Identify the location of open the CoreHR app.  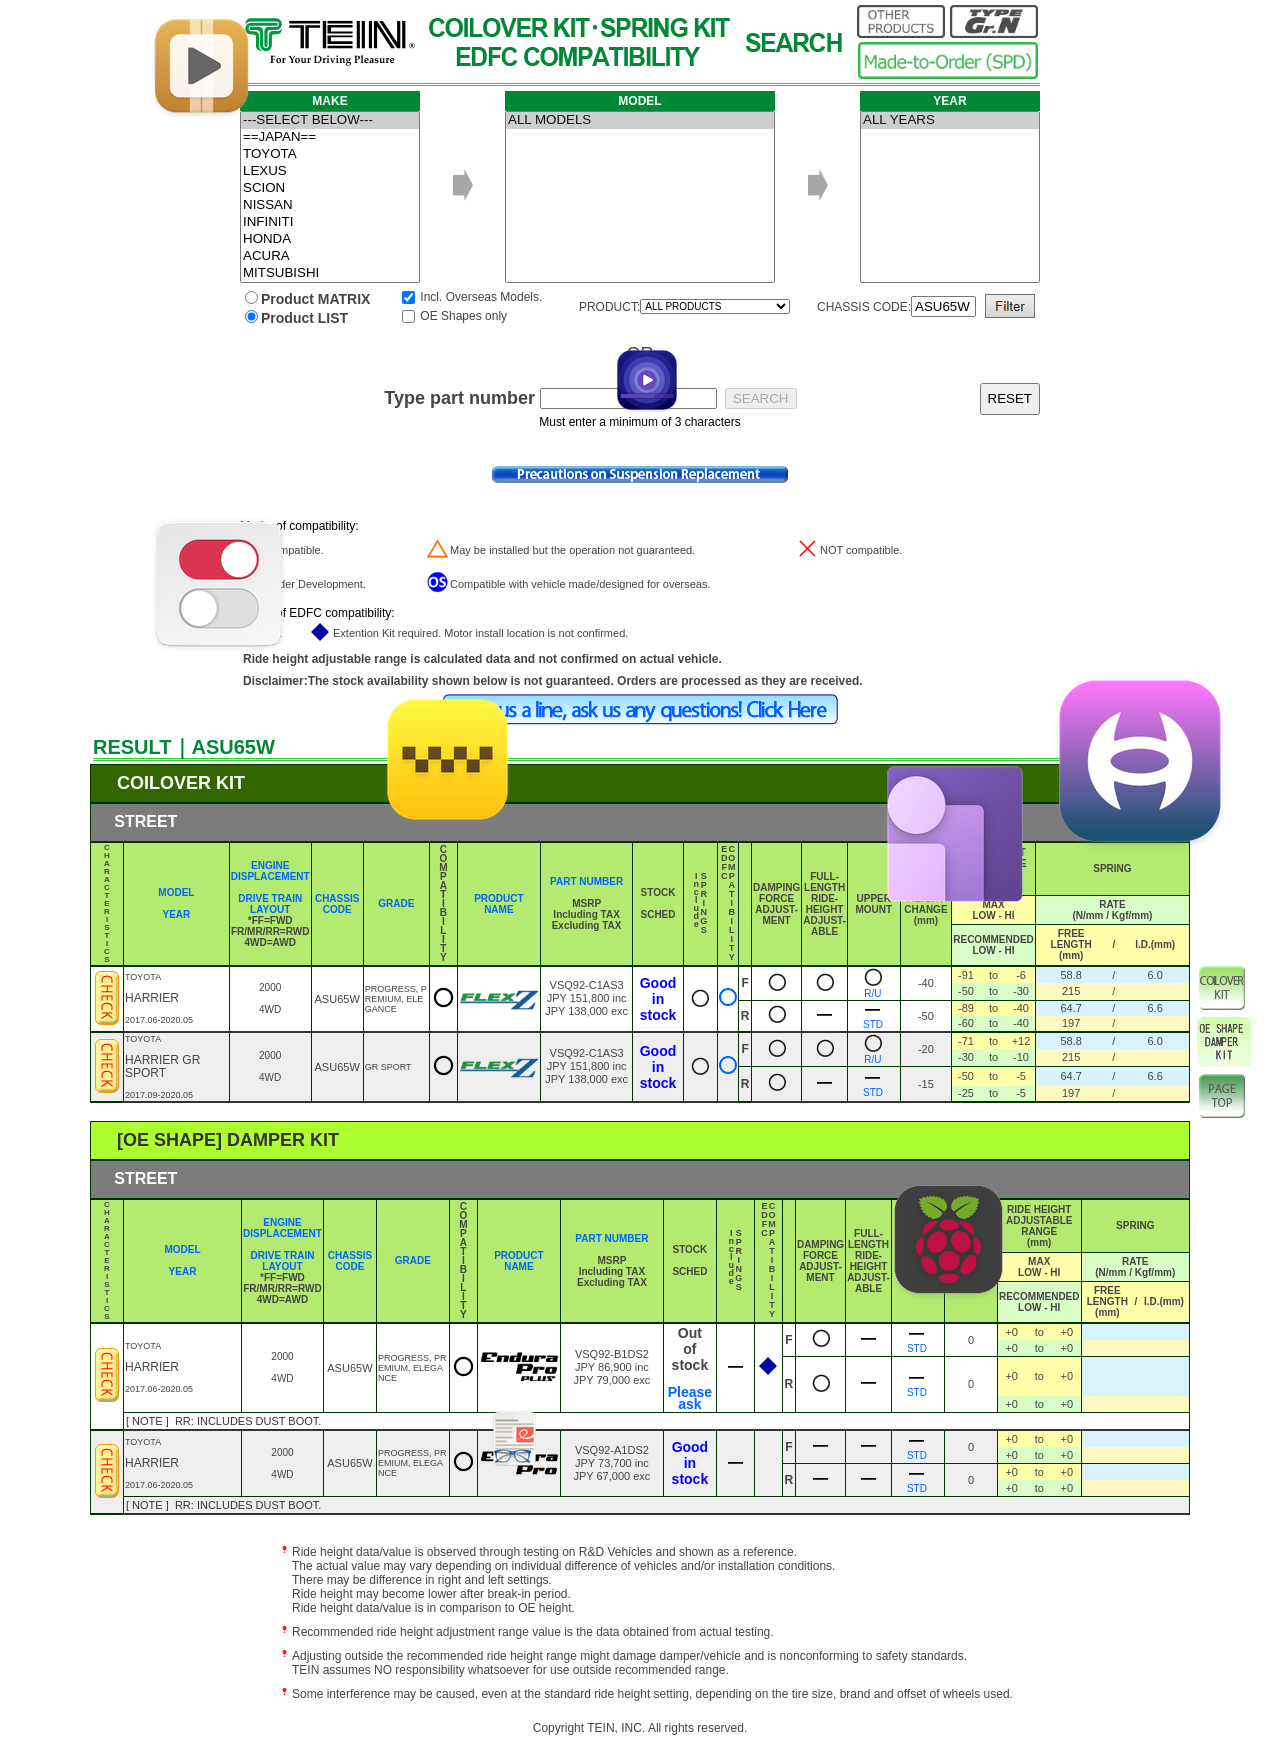
(955, 834).